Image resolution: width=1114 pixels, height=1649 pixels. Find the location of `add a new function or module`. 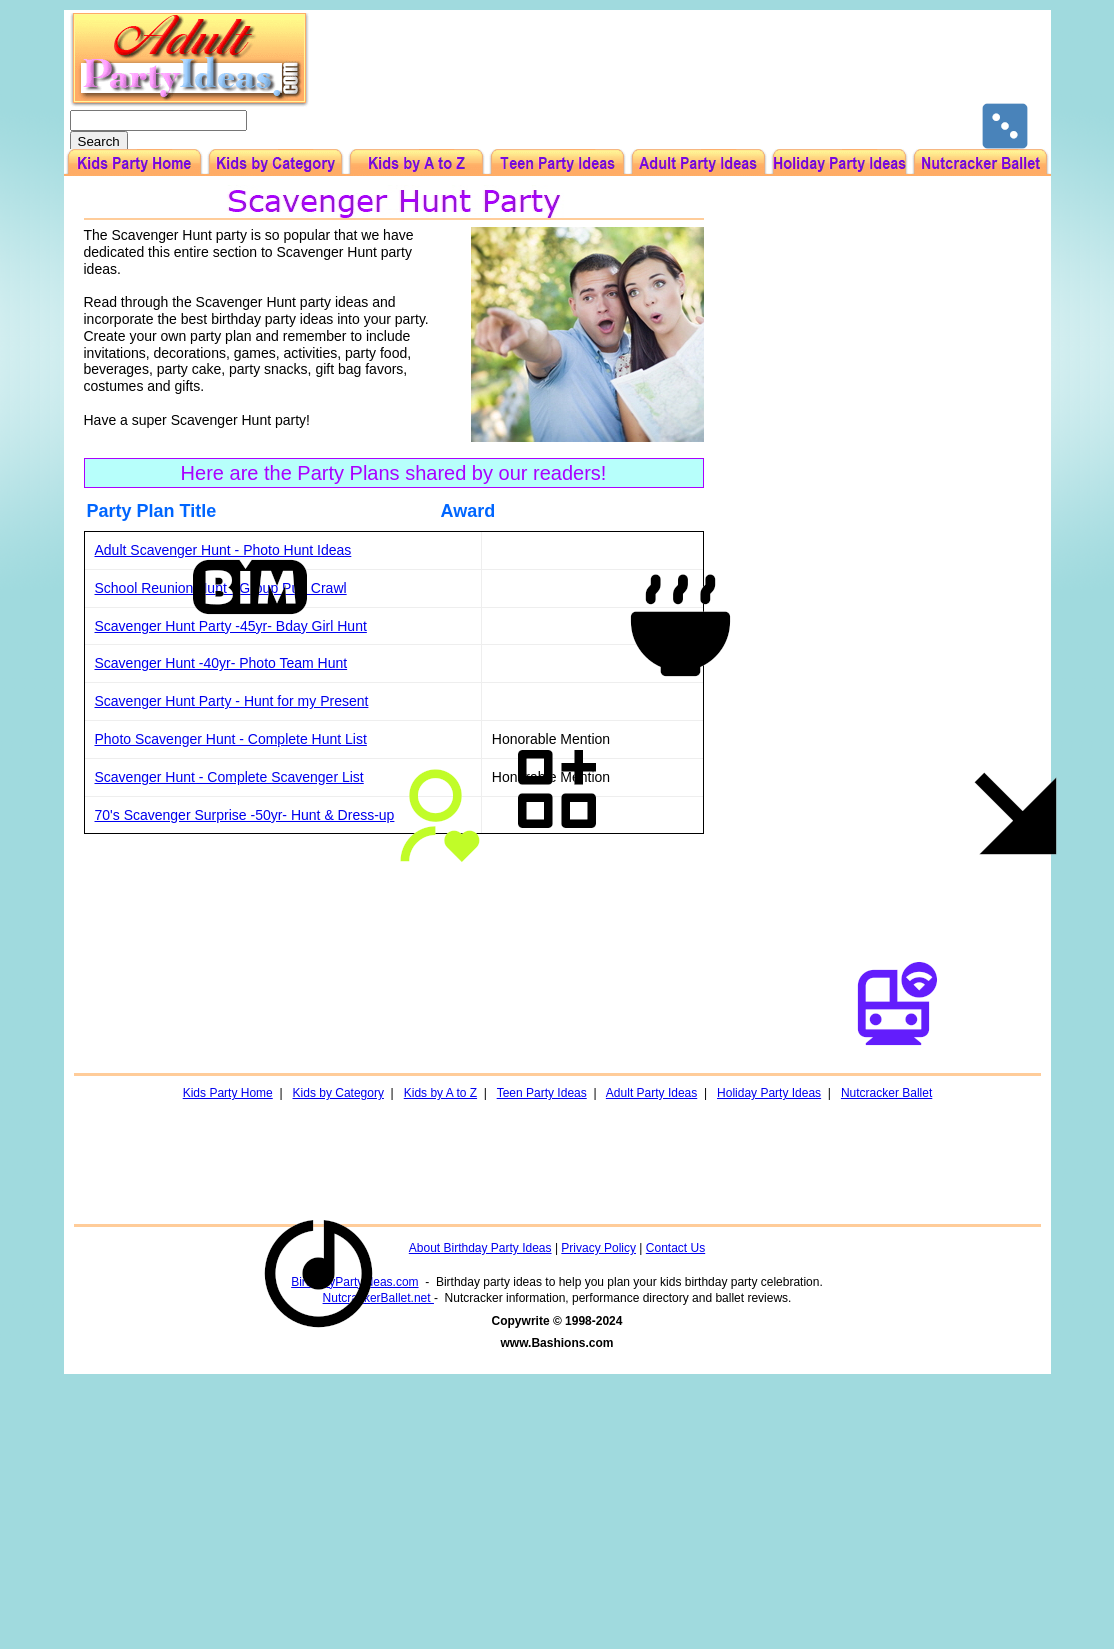

add a new function or module is located at coordinates (557, 789).